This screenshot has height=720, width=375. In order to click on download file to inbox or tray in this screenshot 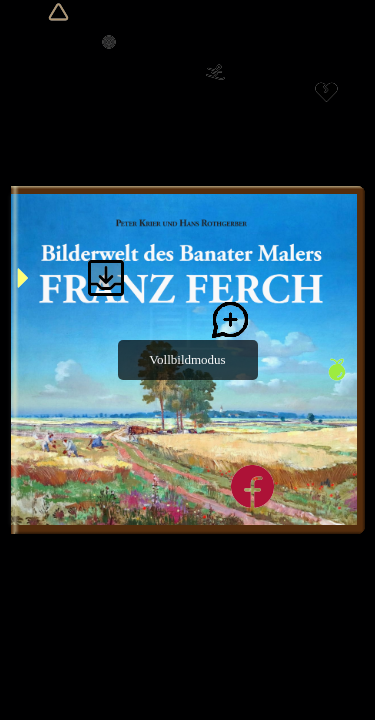, I will do `click(106, 278)`.